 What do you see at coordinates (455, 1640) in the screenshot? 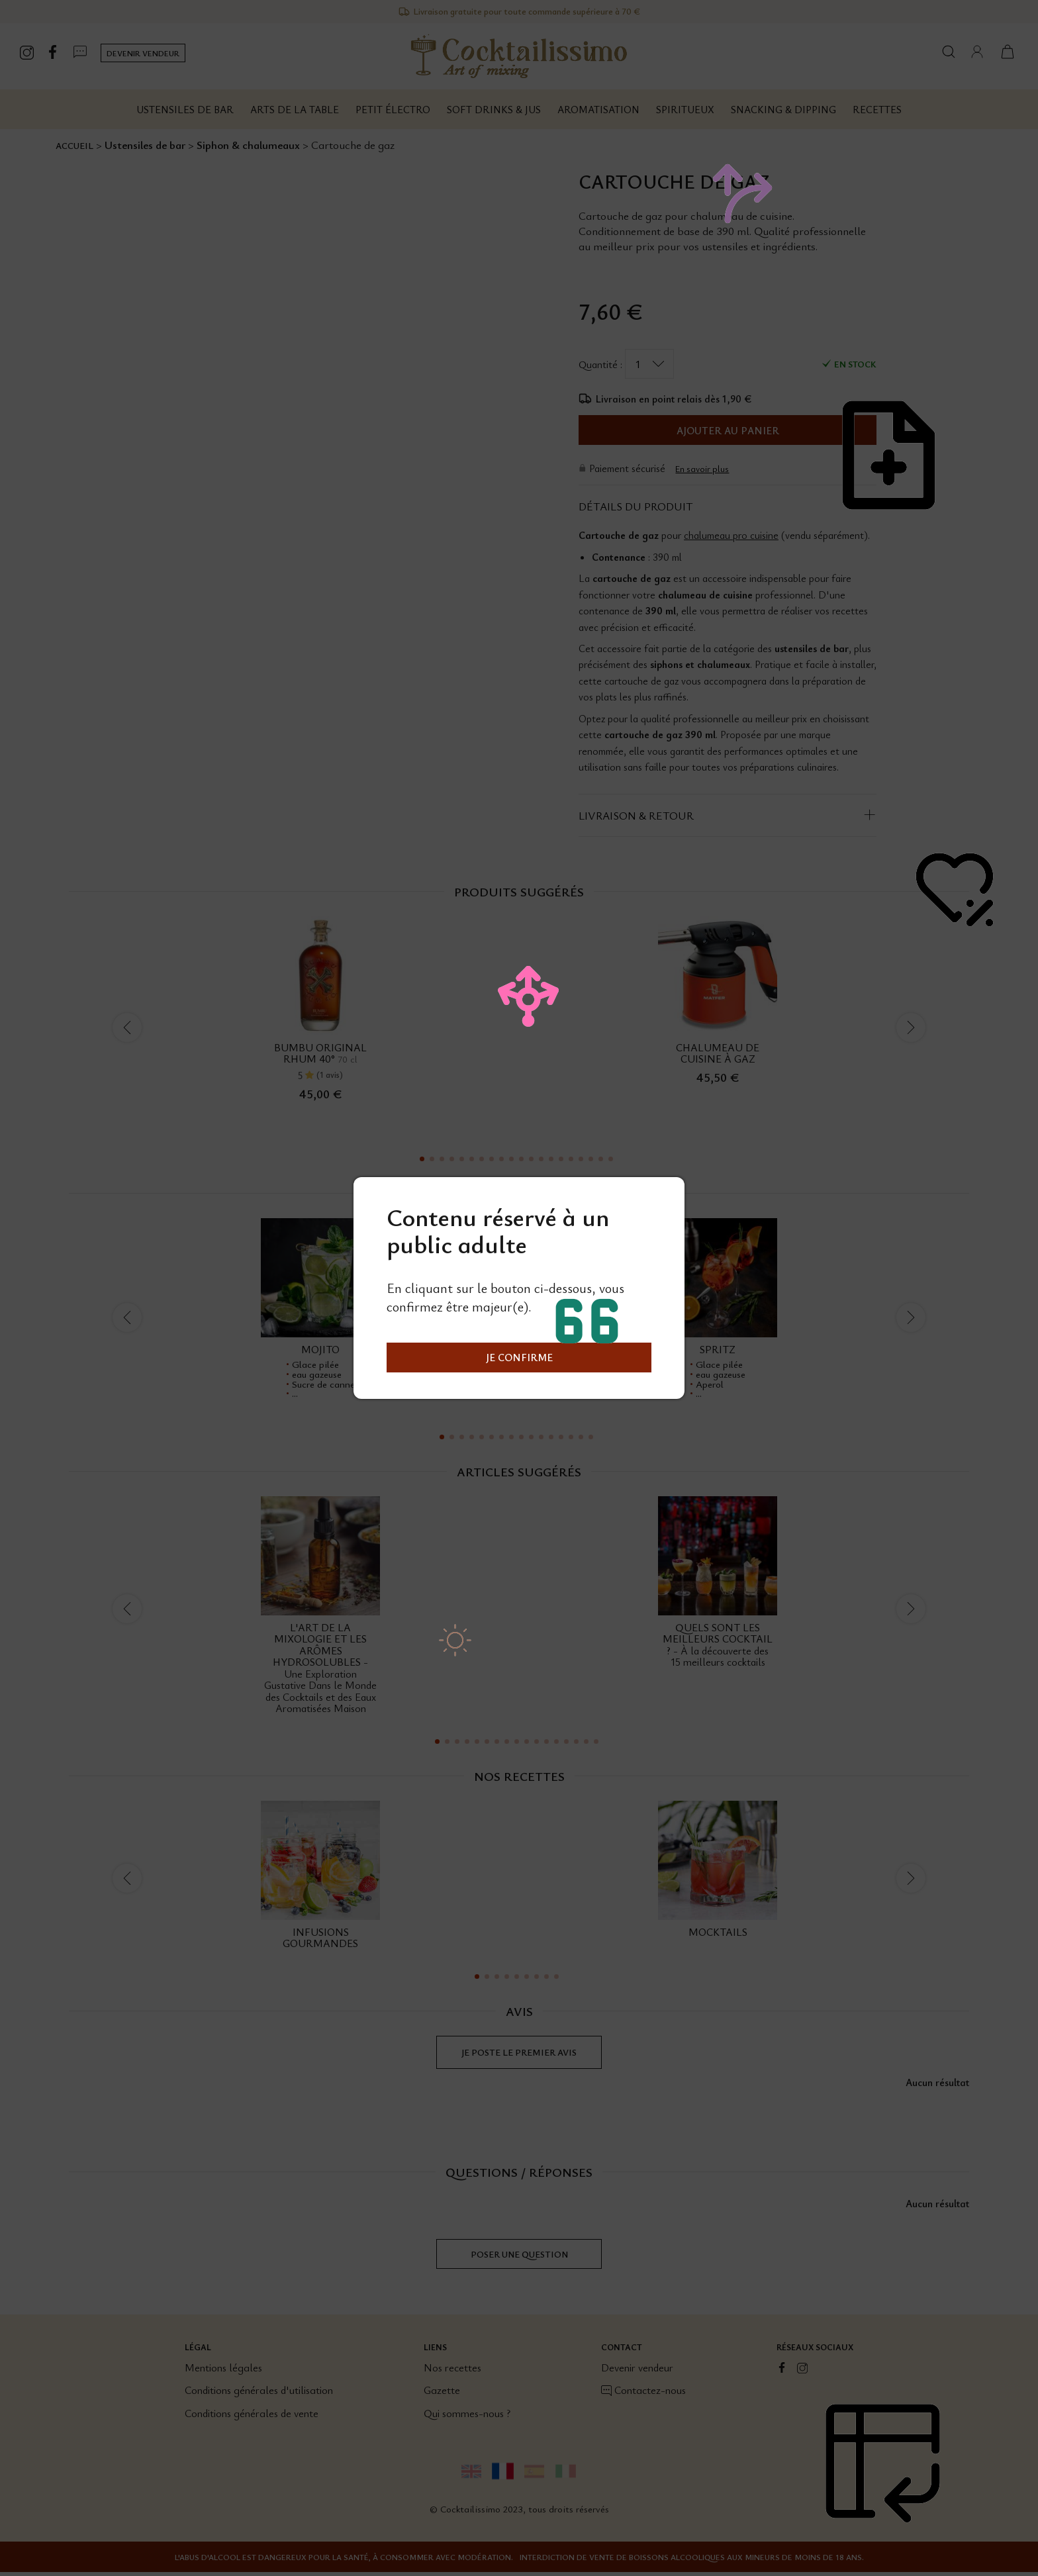
I see `switch to light mode` at bounding box center [455, 1640].